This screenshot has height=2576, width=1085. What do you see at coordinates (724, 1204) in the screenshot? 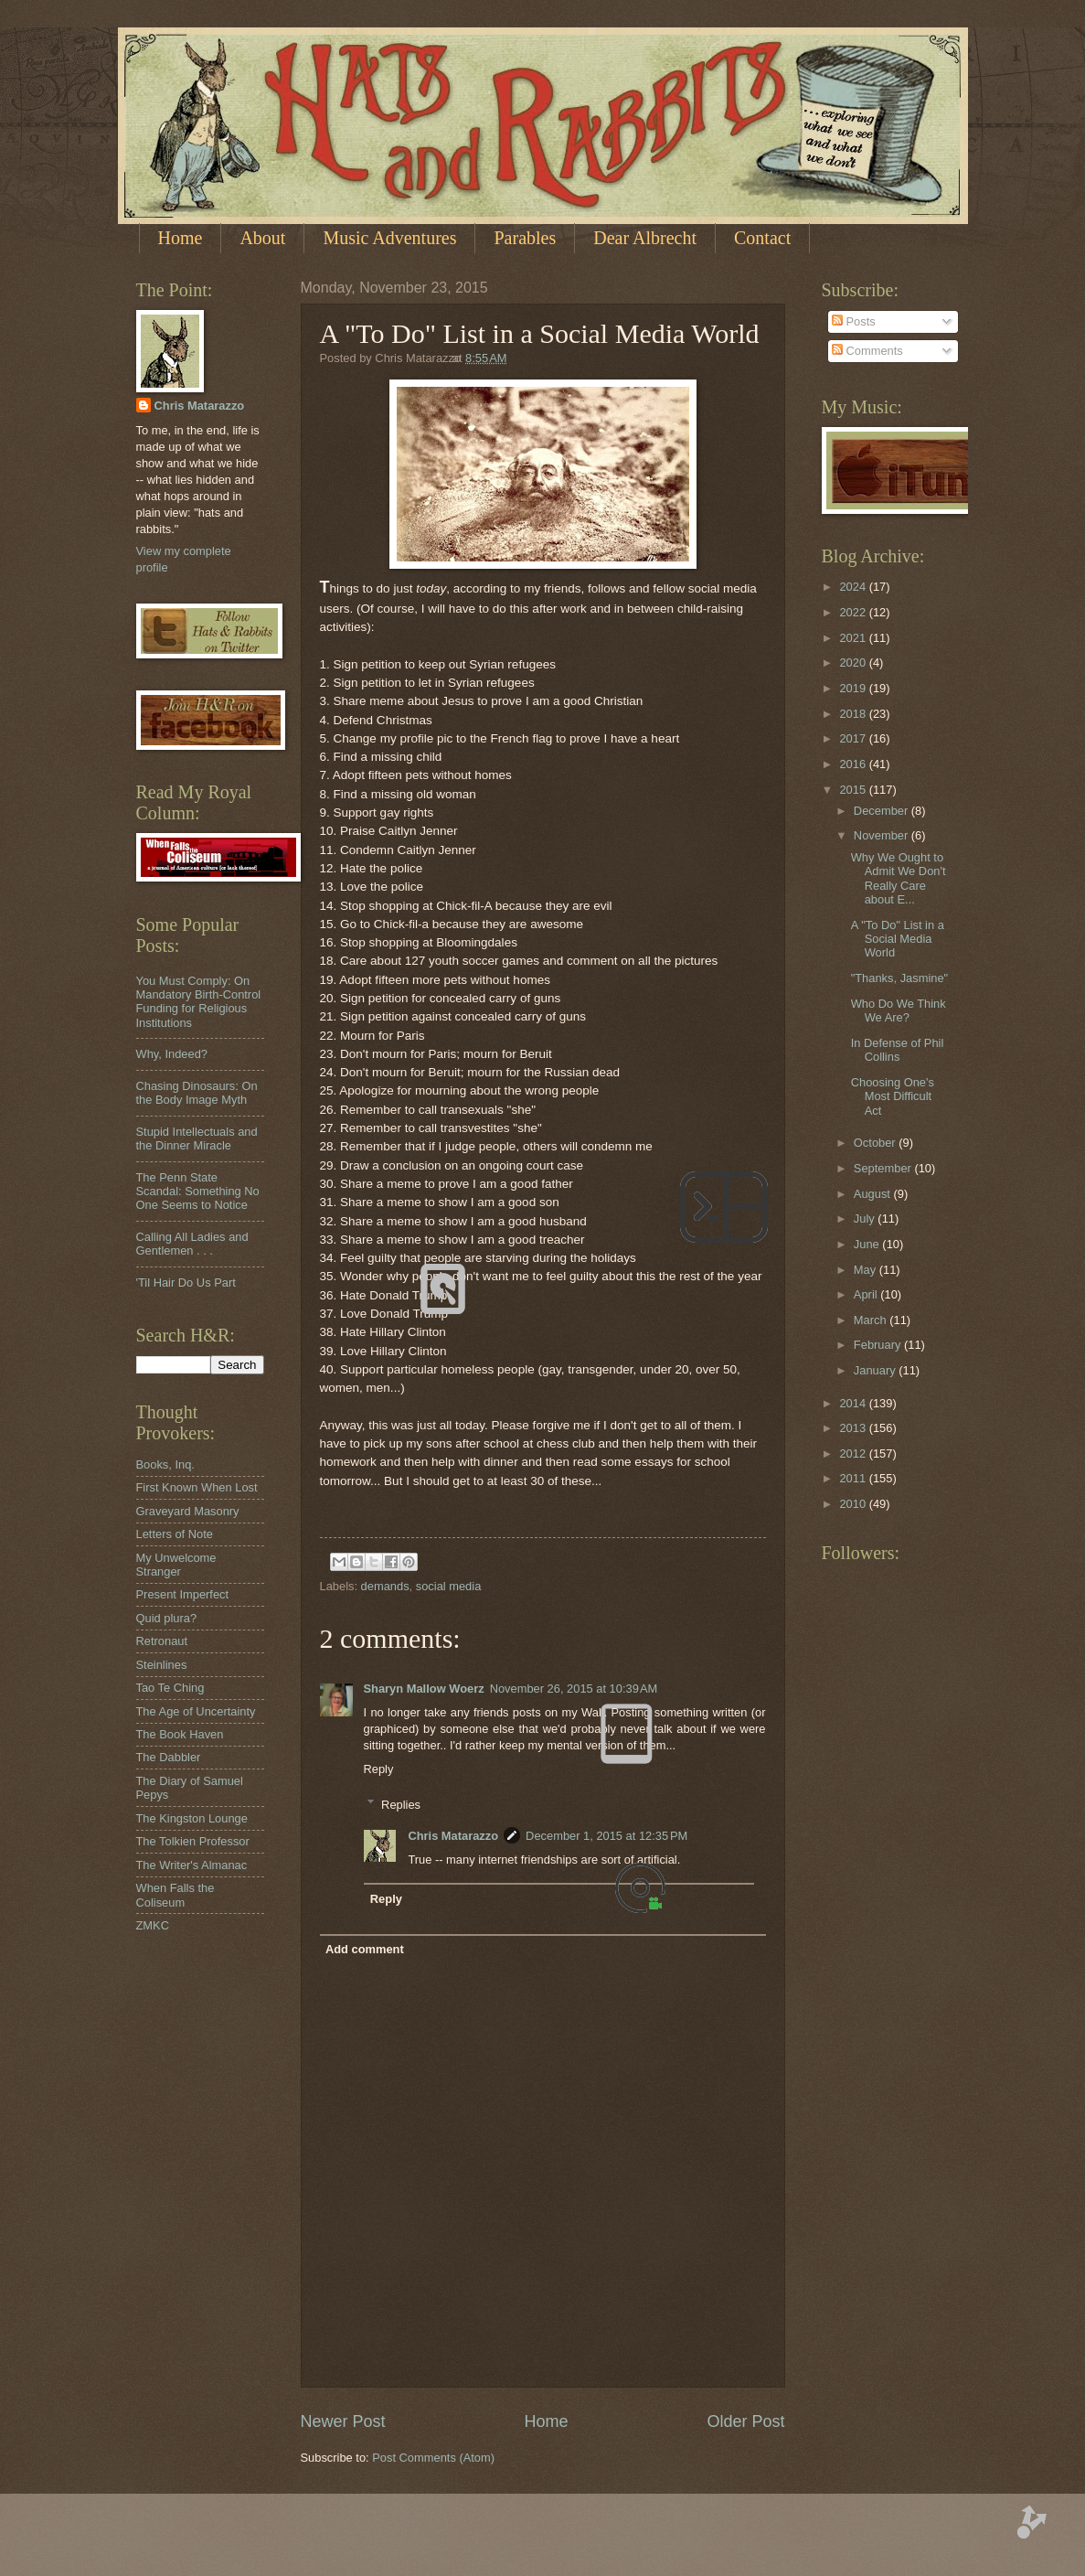
I see `open tilix terminal emulator` at bounding box center [724, 1204].